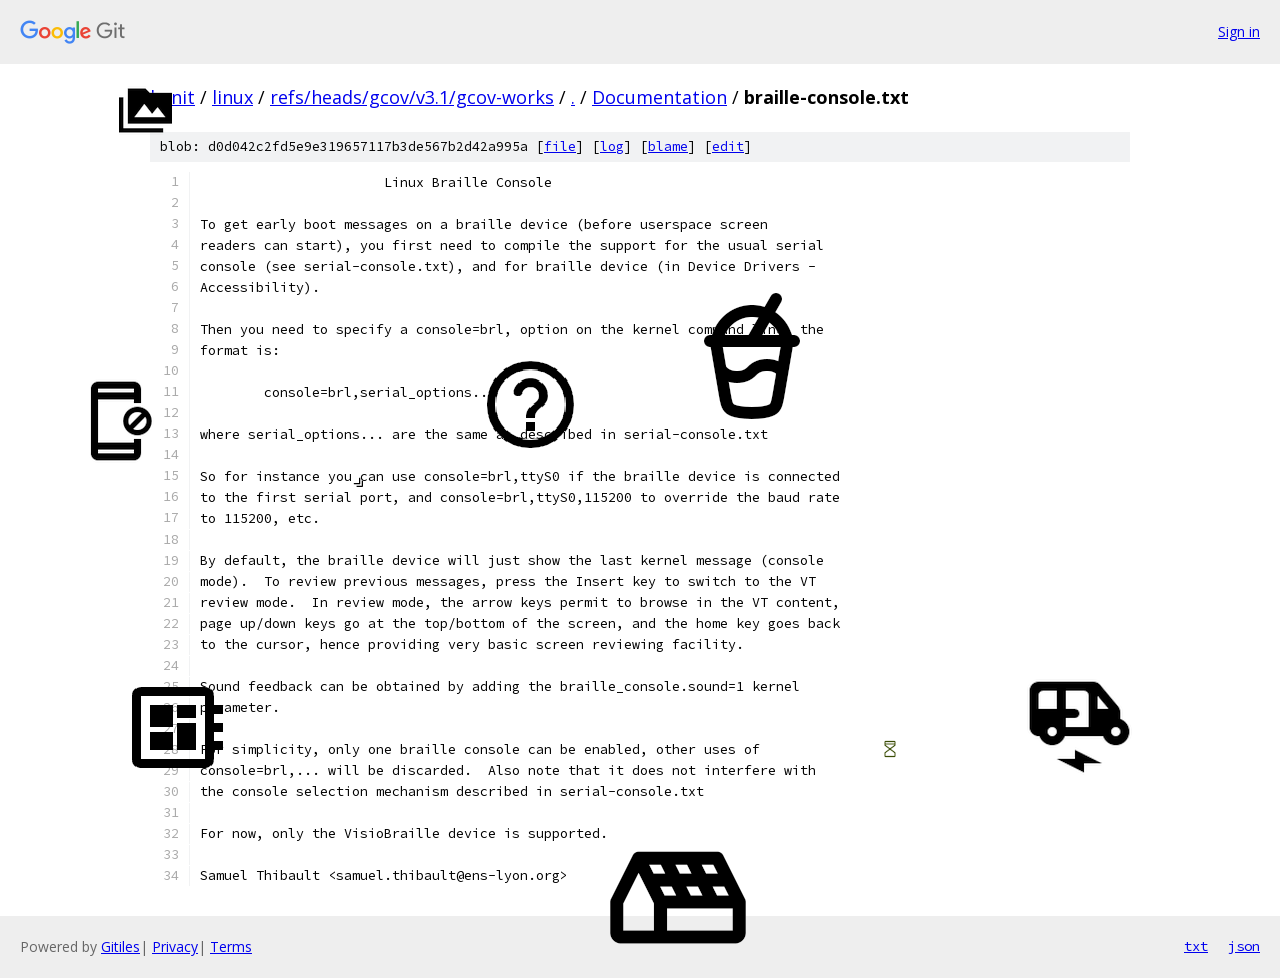  I want to click on order bubble tea or drinks, so click(752, 359).